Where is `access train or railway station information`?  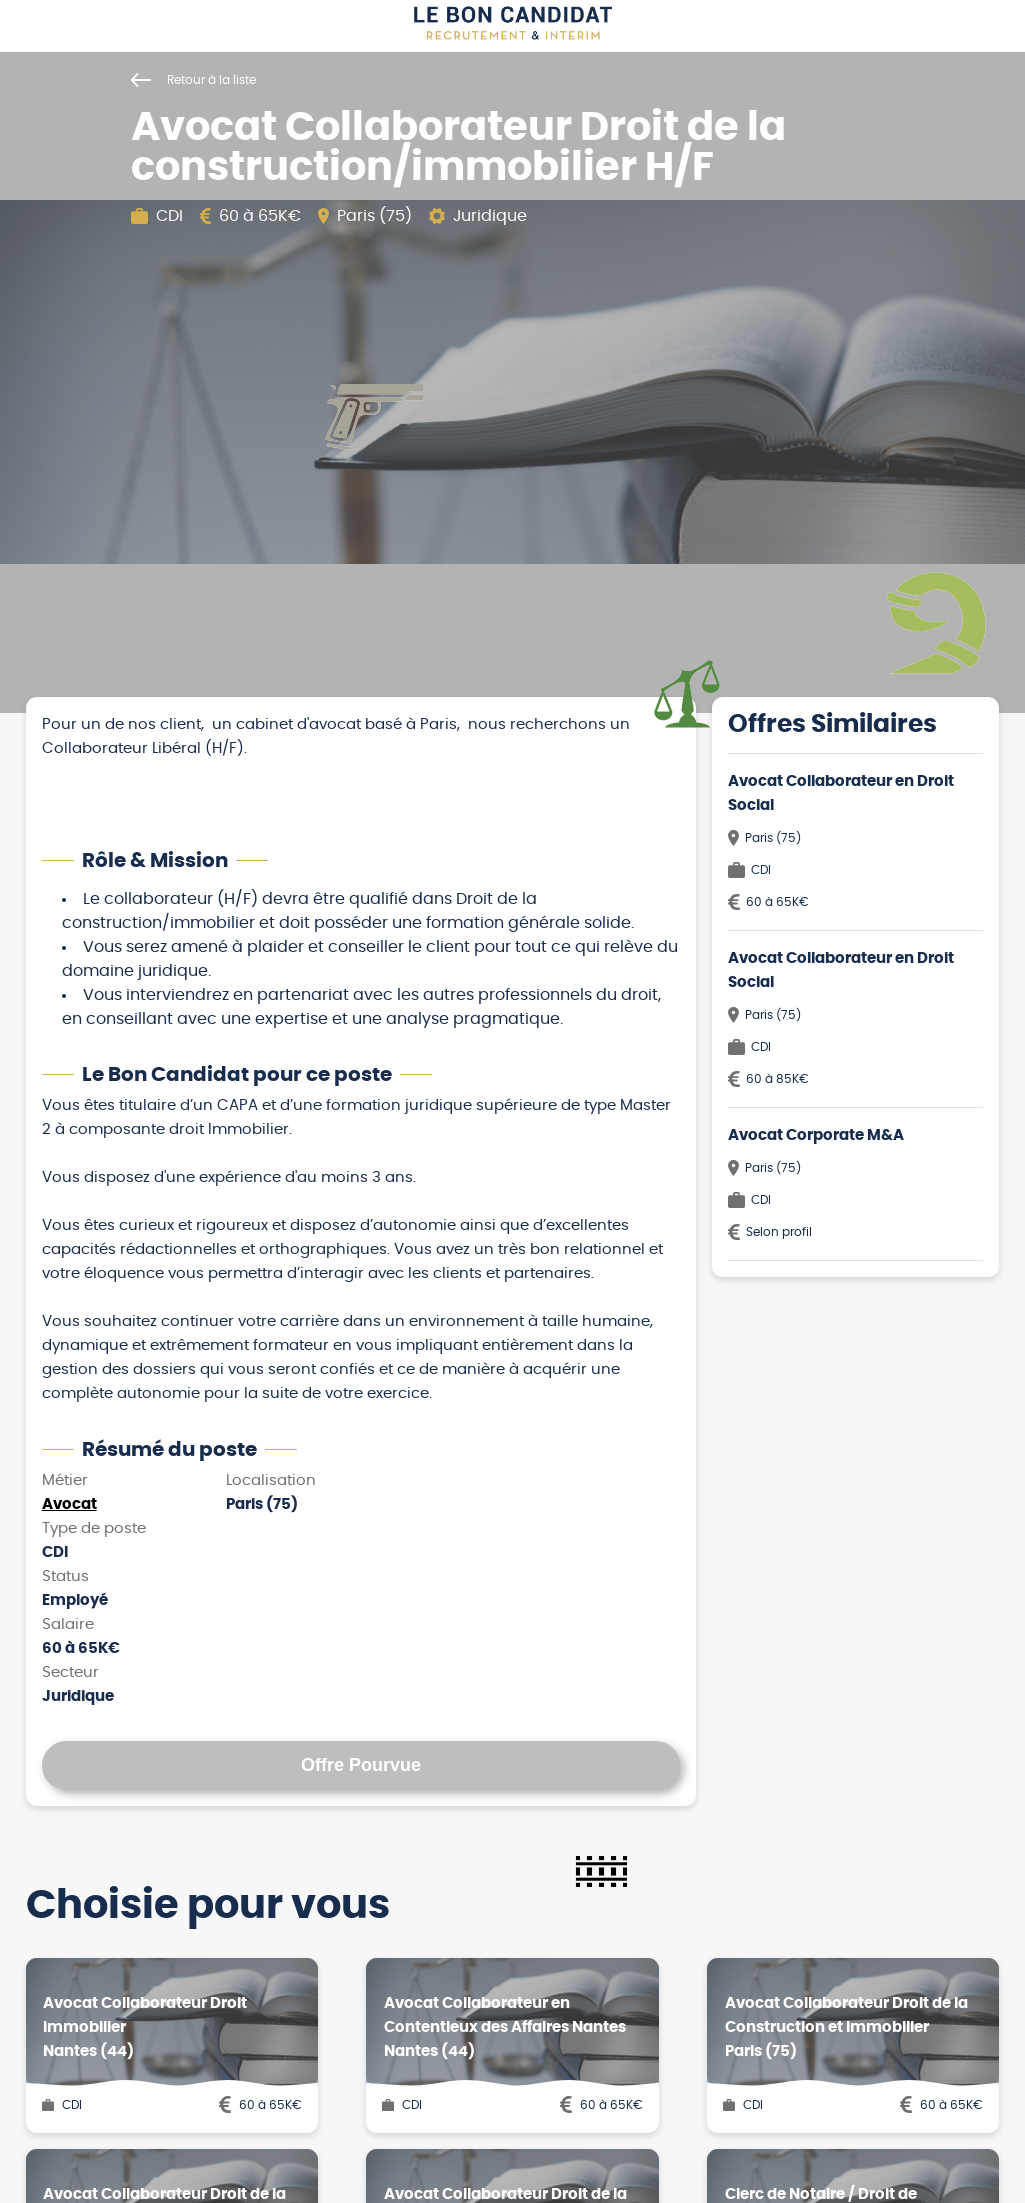
access train or railway station information is located at coordinates (601, 1871).